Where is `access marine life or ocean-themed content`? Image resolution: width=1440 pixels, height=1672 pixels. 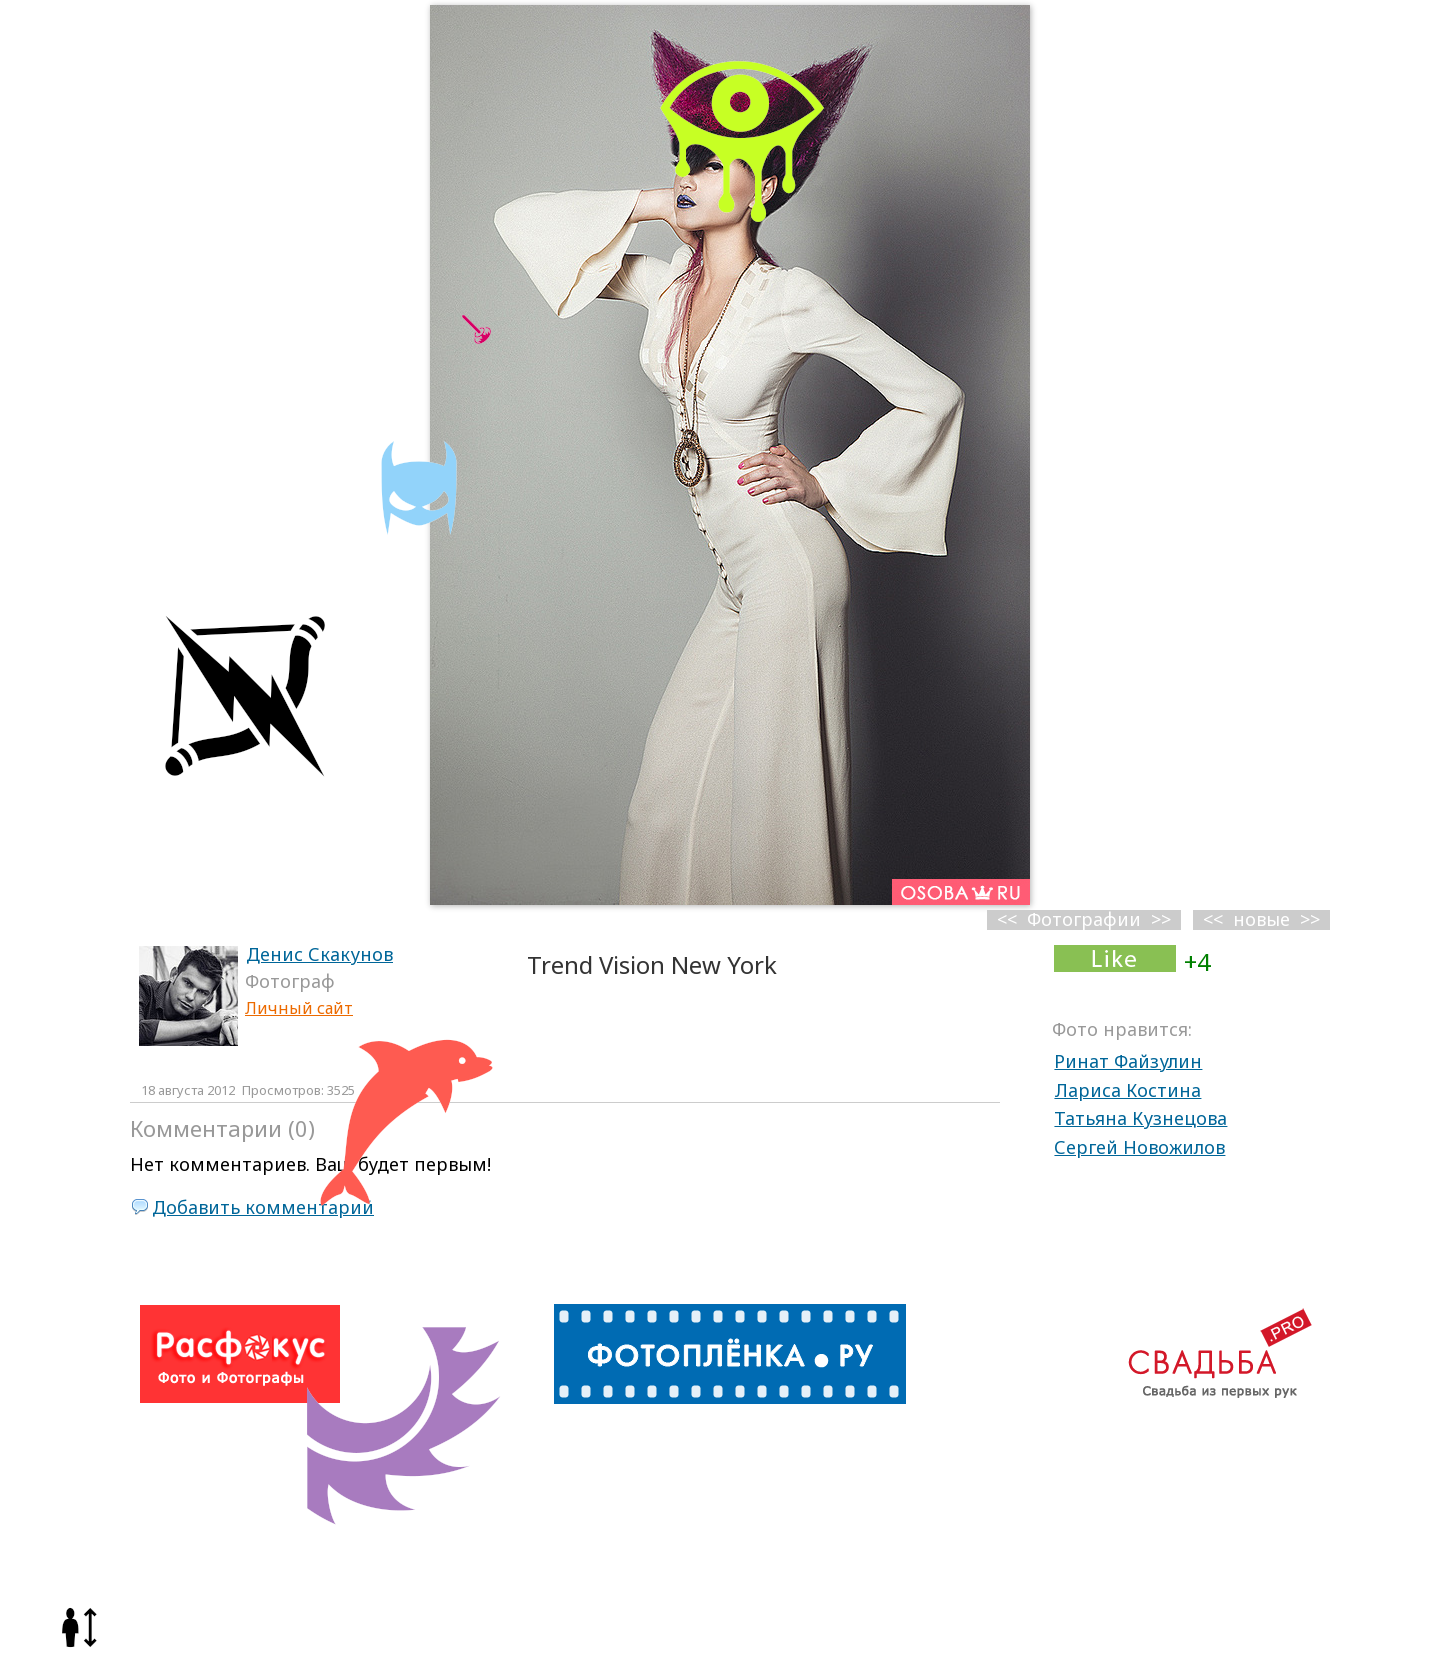
access marine life or ocean-themed content is located at coordinates (406, 1122).